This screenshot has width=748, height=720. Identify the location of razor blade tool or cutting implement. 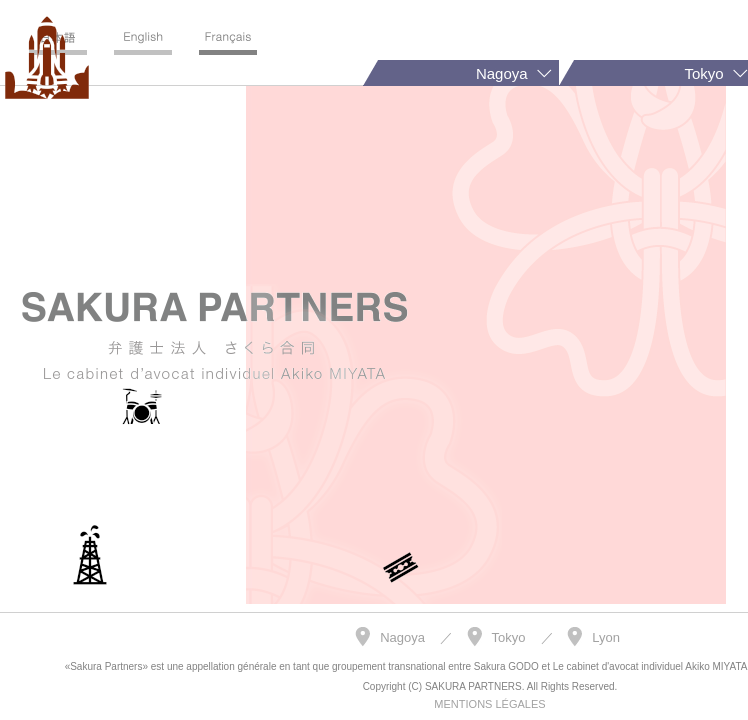
(400, 567).